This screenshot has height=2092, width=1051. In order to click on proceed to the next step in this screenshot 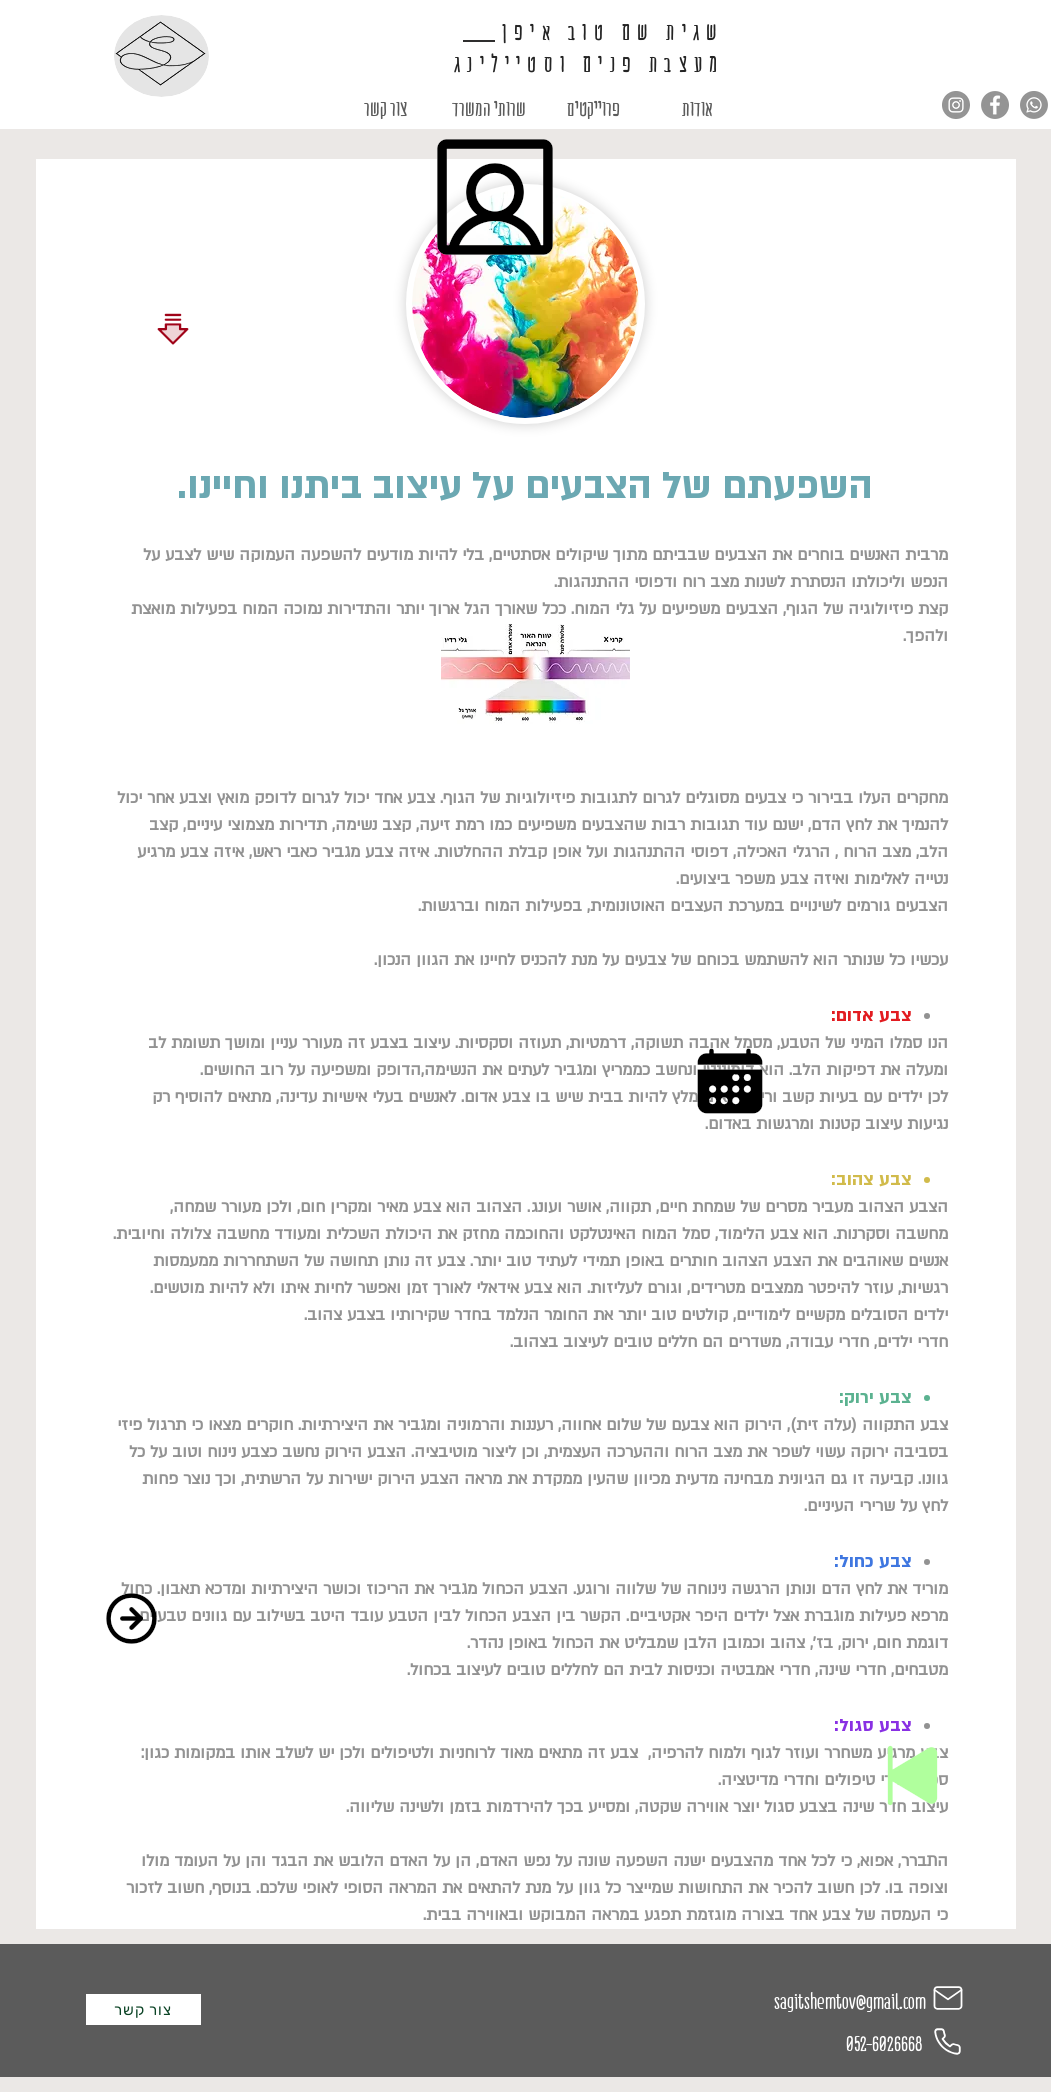, I will do `click(131, 1618)`.